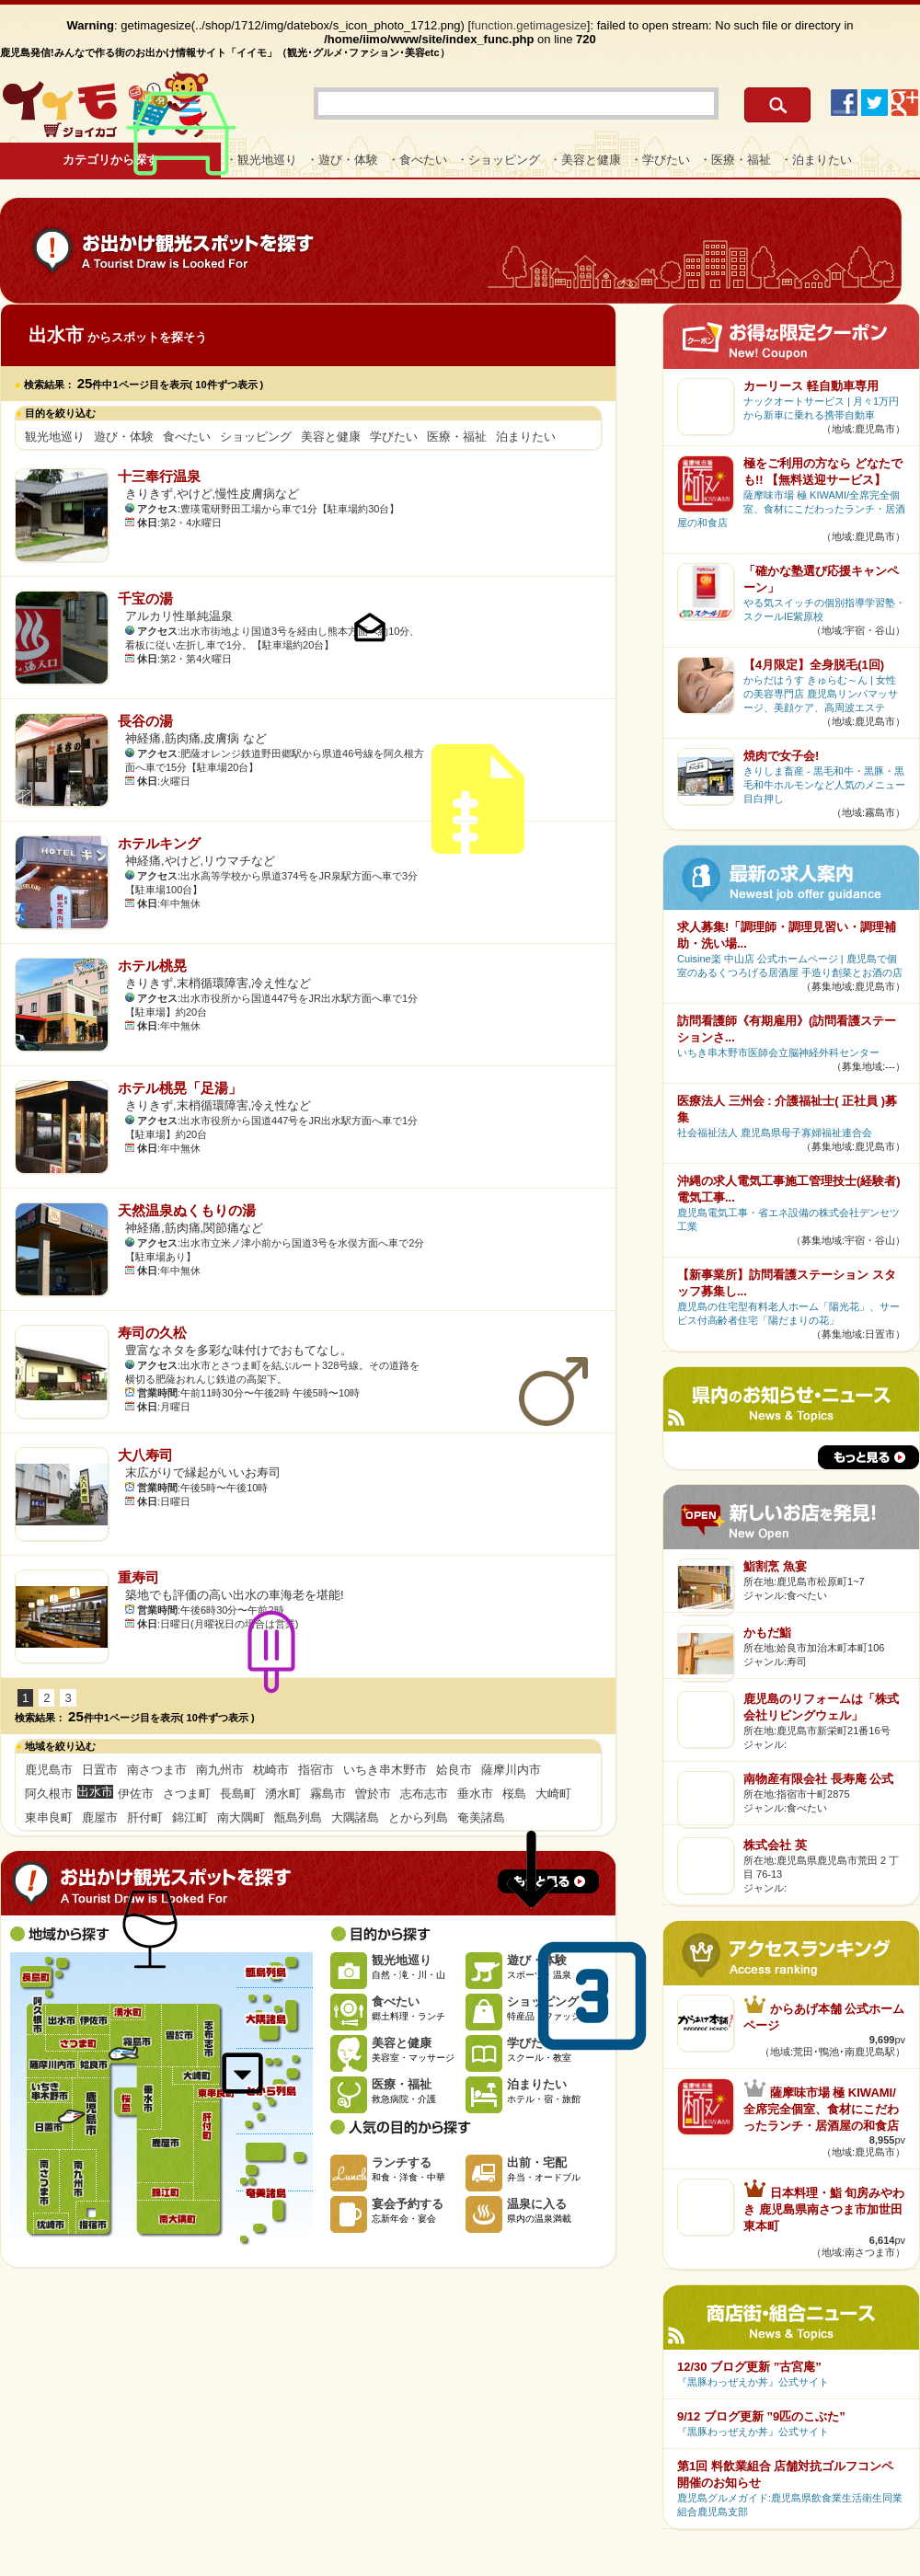 The height and width of the screenshot is (2576, 920). I want to click on indicates summer or seasonal content, so click(271, 1650).